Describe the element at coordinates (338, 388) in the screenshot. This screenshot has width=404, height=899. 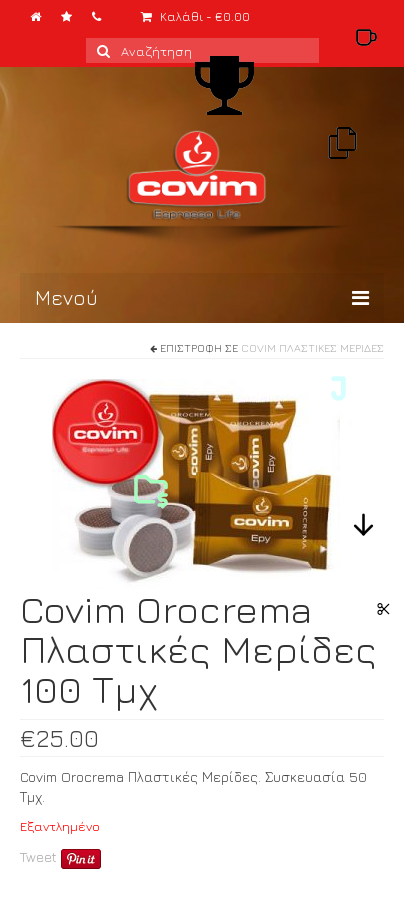
I see `indicates items or sections starting with the letter J` at that location.